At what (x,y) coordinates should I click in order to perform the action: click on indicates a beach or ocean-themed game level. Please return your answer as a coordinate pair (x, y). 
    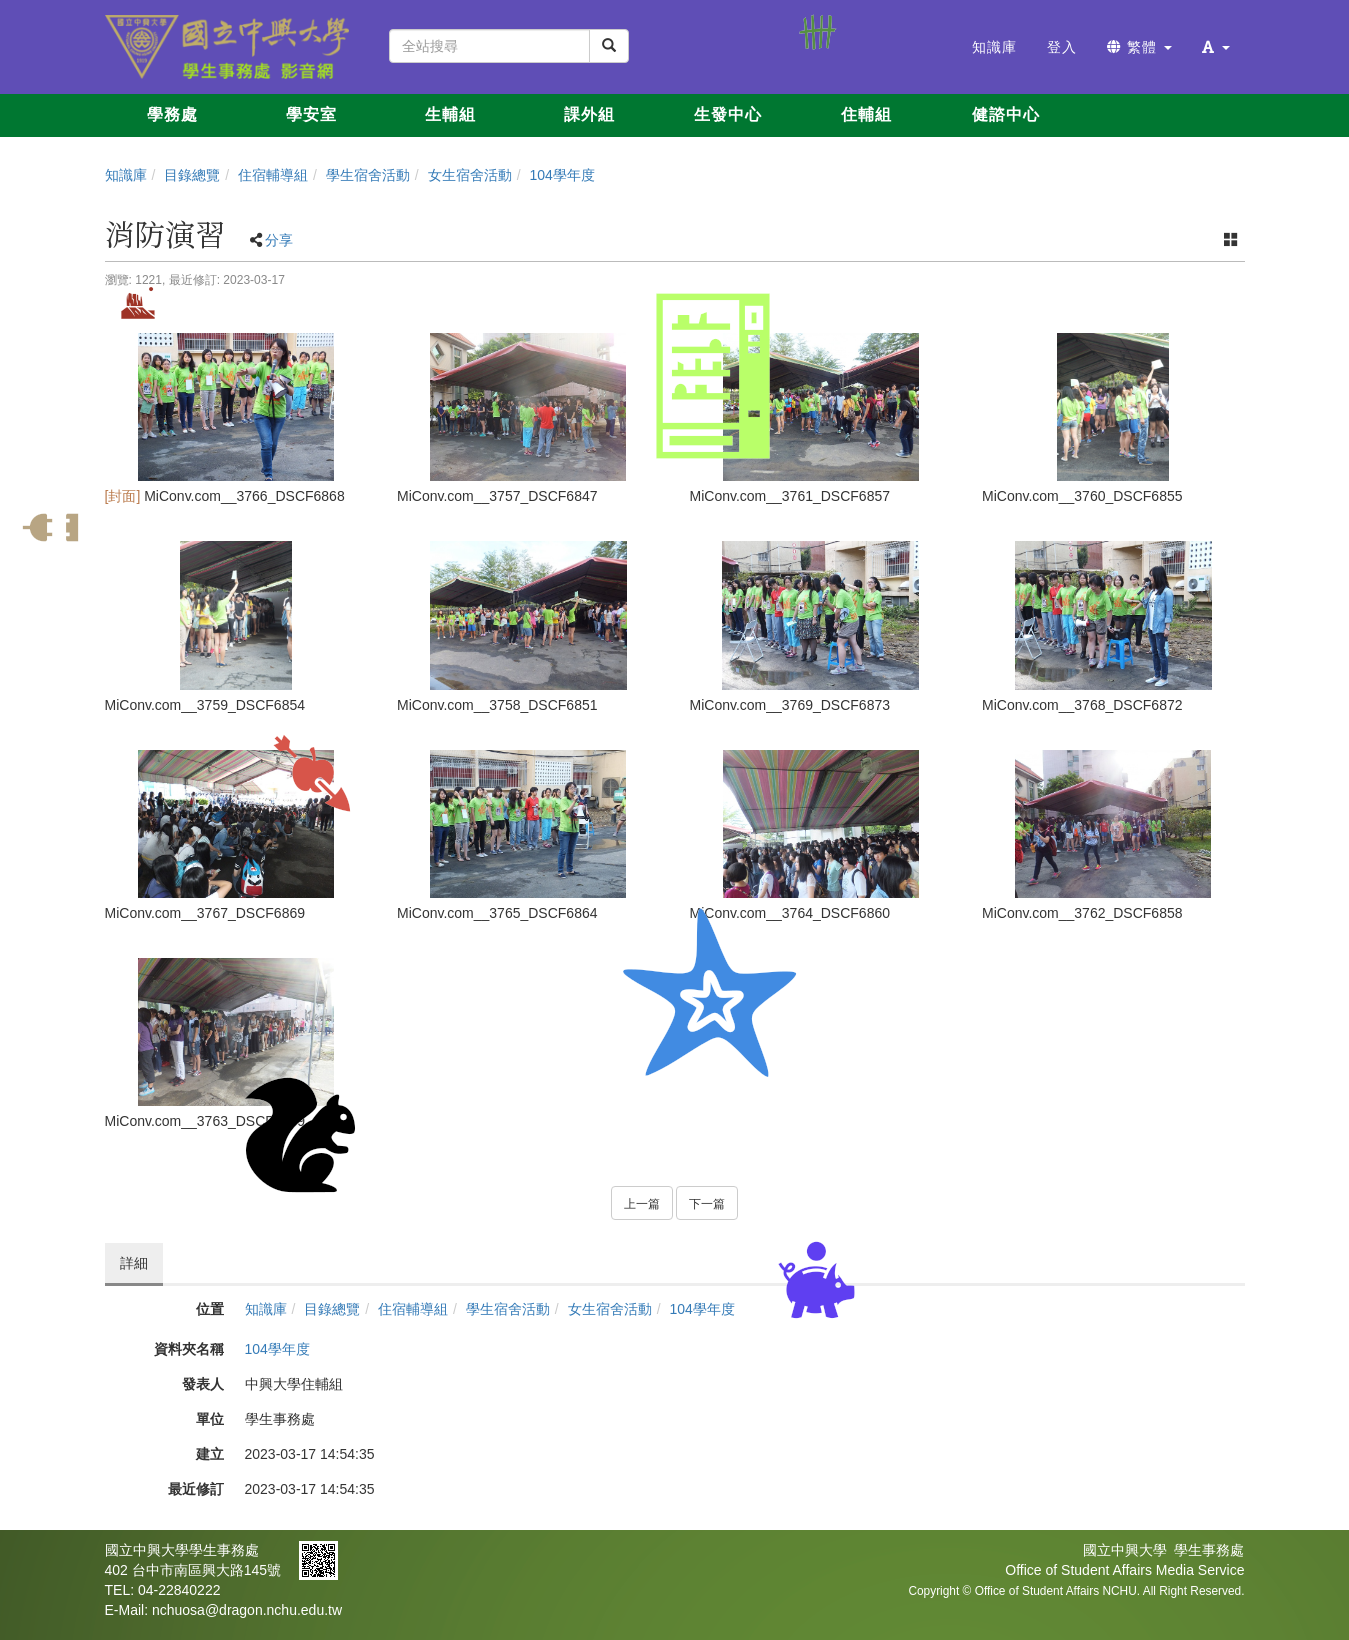
    Looking at the image, I should click on (709, 992).